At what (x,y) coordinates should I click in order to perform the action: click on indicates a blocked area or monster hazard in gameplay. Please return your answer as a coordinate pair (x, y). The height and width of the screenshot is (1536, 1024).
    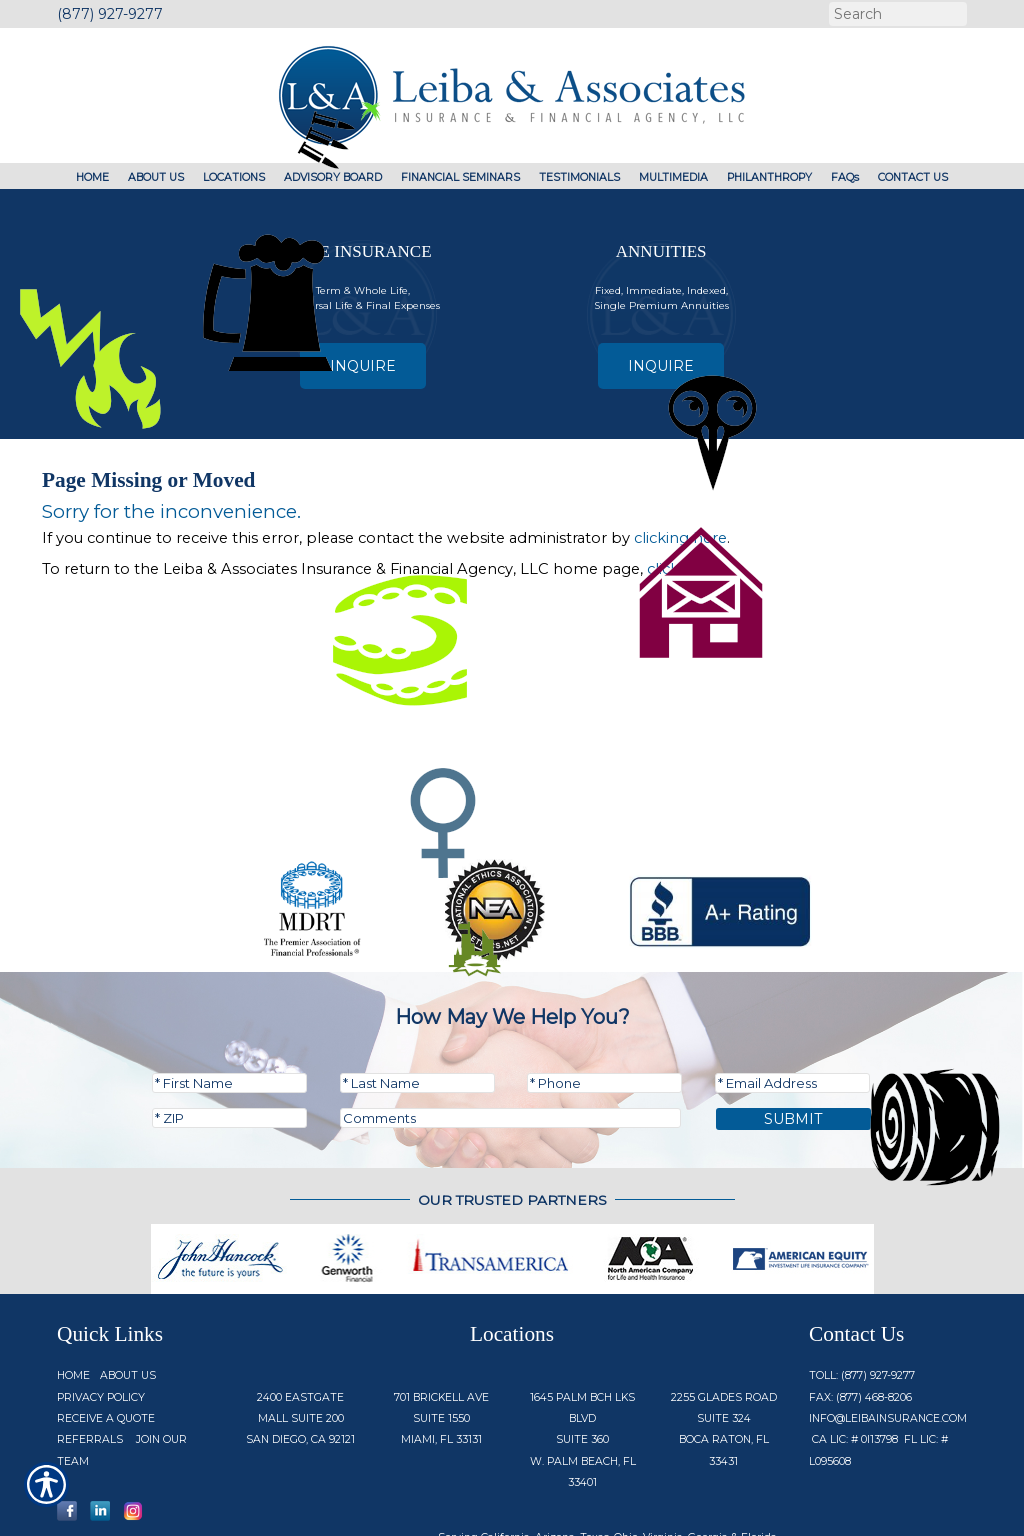
    Looking at the image, I should click on (400, 641).